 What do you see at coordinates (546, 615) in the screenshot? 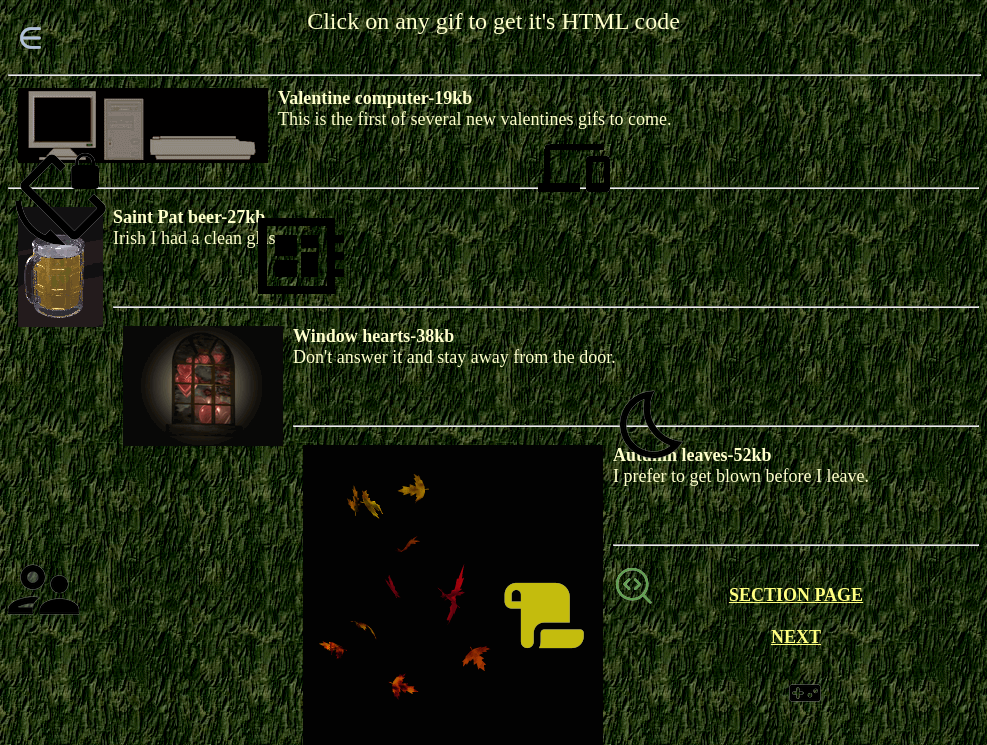
I see `view terms and conditions or legal document` at bounding box center [546, 615].